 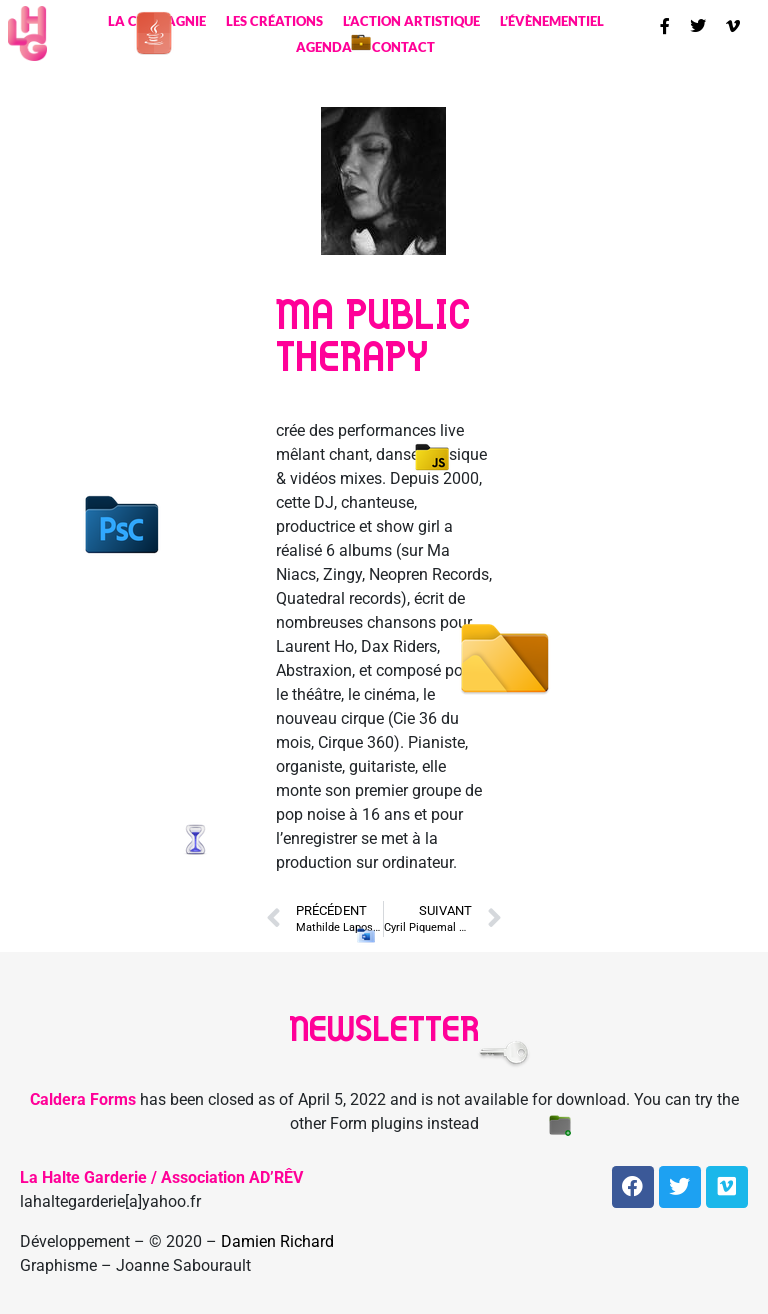 I want to click on create a new folder, so click(x=560, y=1125).